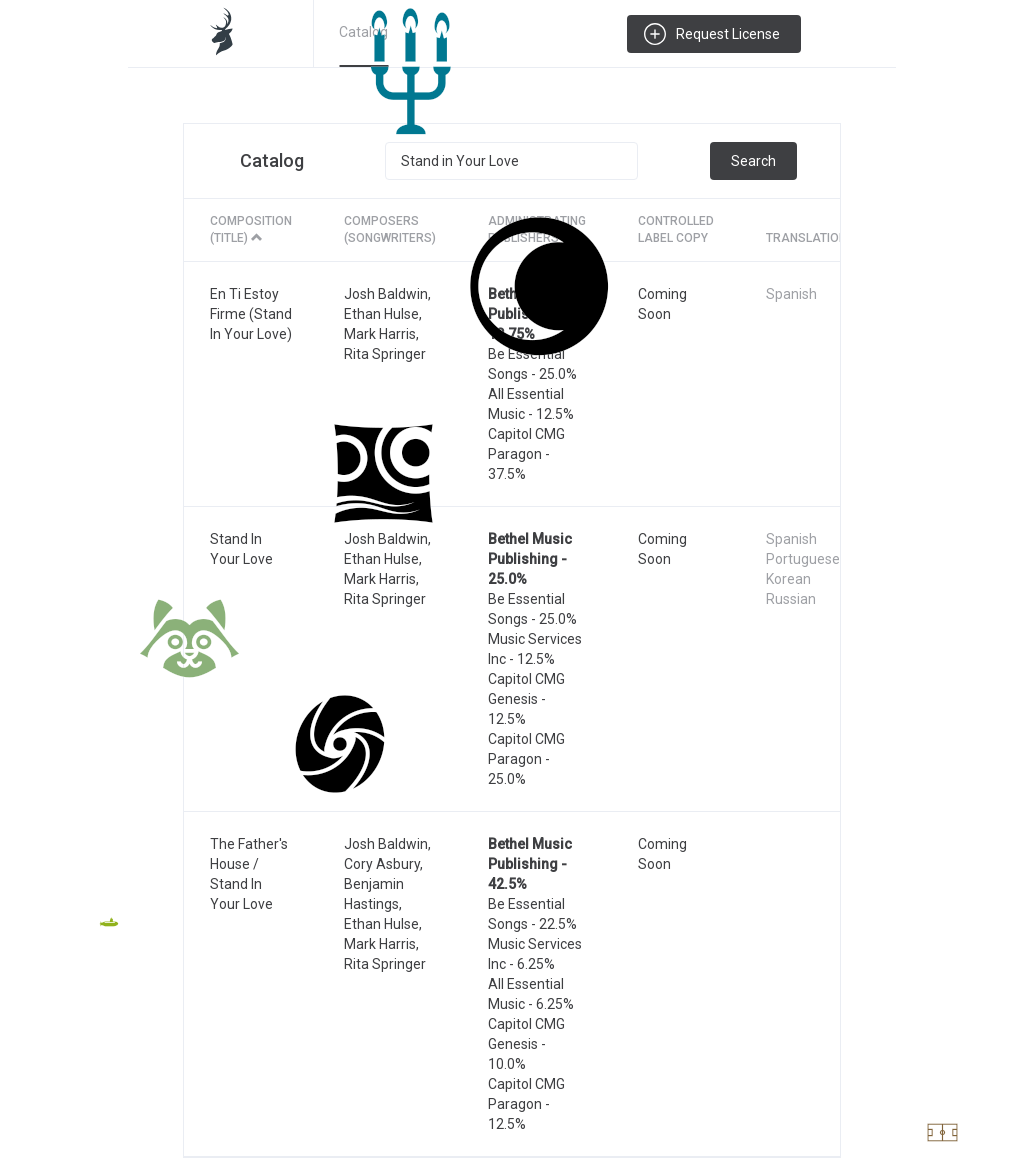 This screenshot has width=1024, height=1158. I want to click on camera shutter or aperture control, so click(339, 743).